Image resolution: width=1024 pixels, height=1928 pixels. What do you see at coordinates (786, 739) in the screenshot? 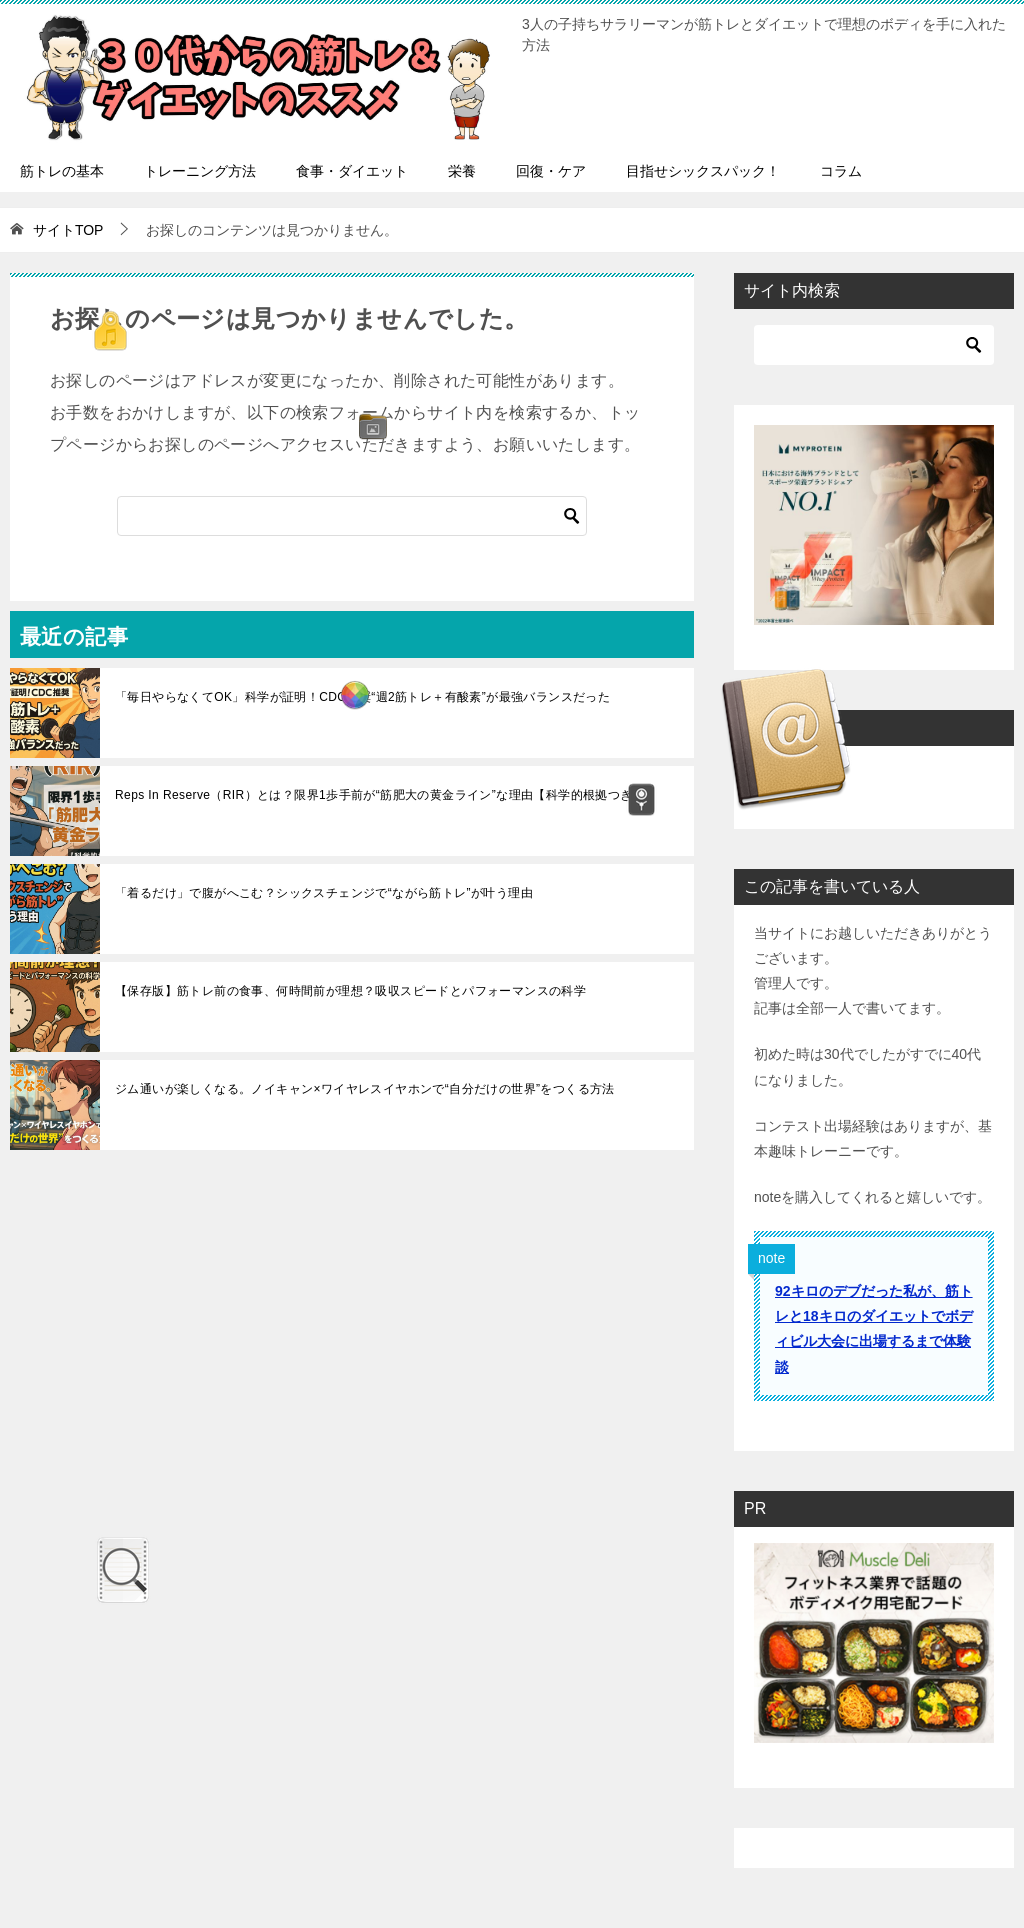
I see `open contacts or address book` at bounding box center [786, 739].